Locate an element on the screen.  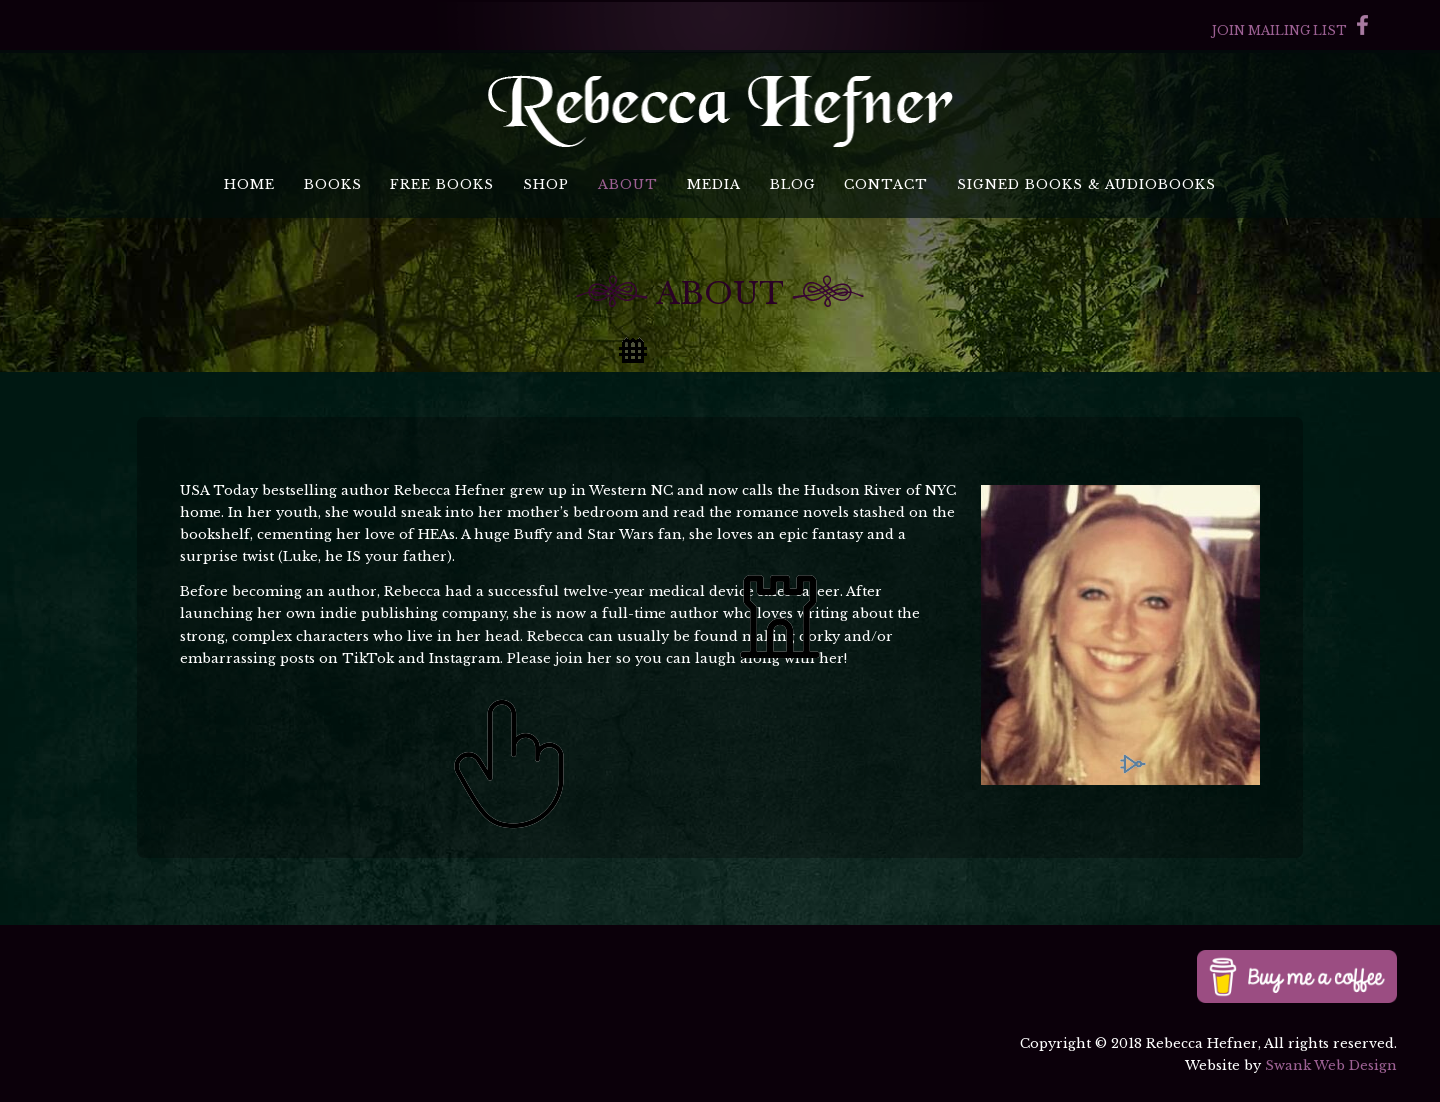
access fence or boundary settings is located at coordinates (633, 350).